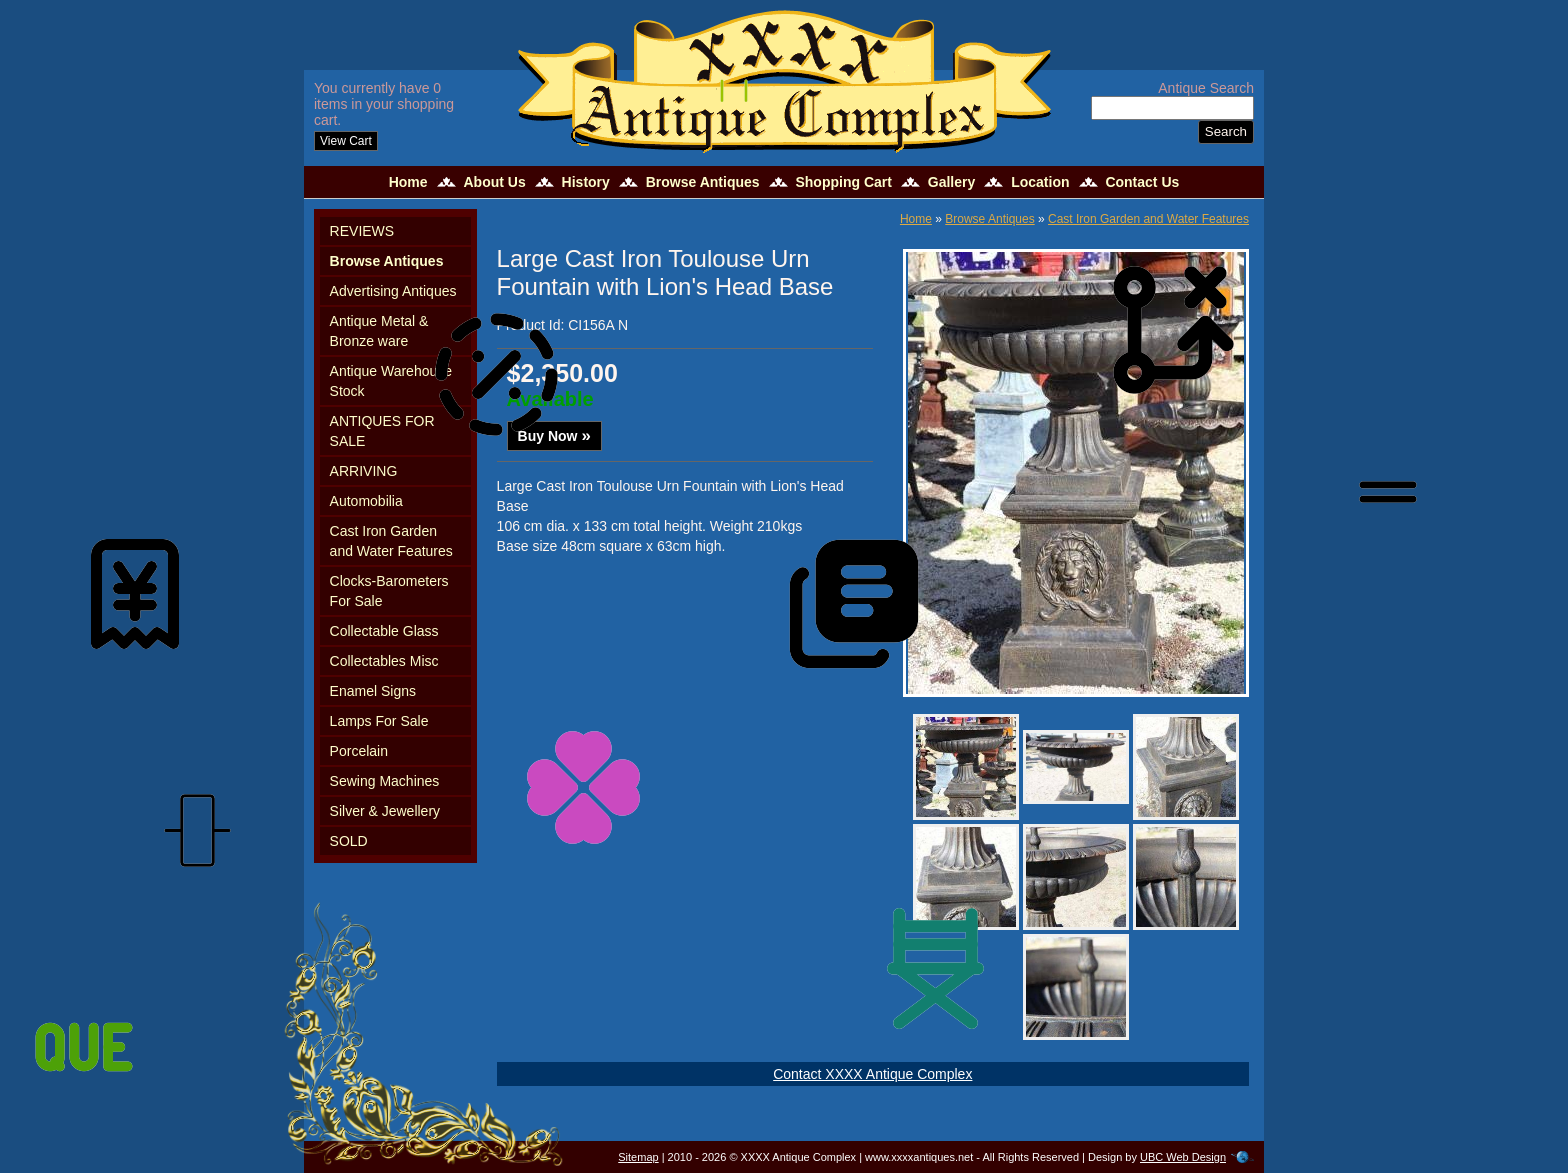 The height and width of the screenshot is (1173, 1568). What do you see at coordinates (734, 90) in the screenshot?
I see `indicates a lane or column divider` at bounding box center [734, 90].